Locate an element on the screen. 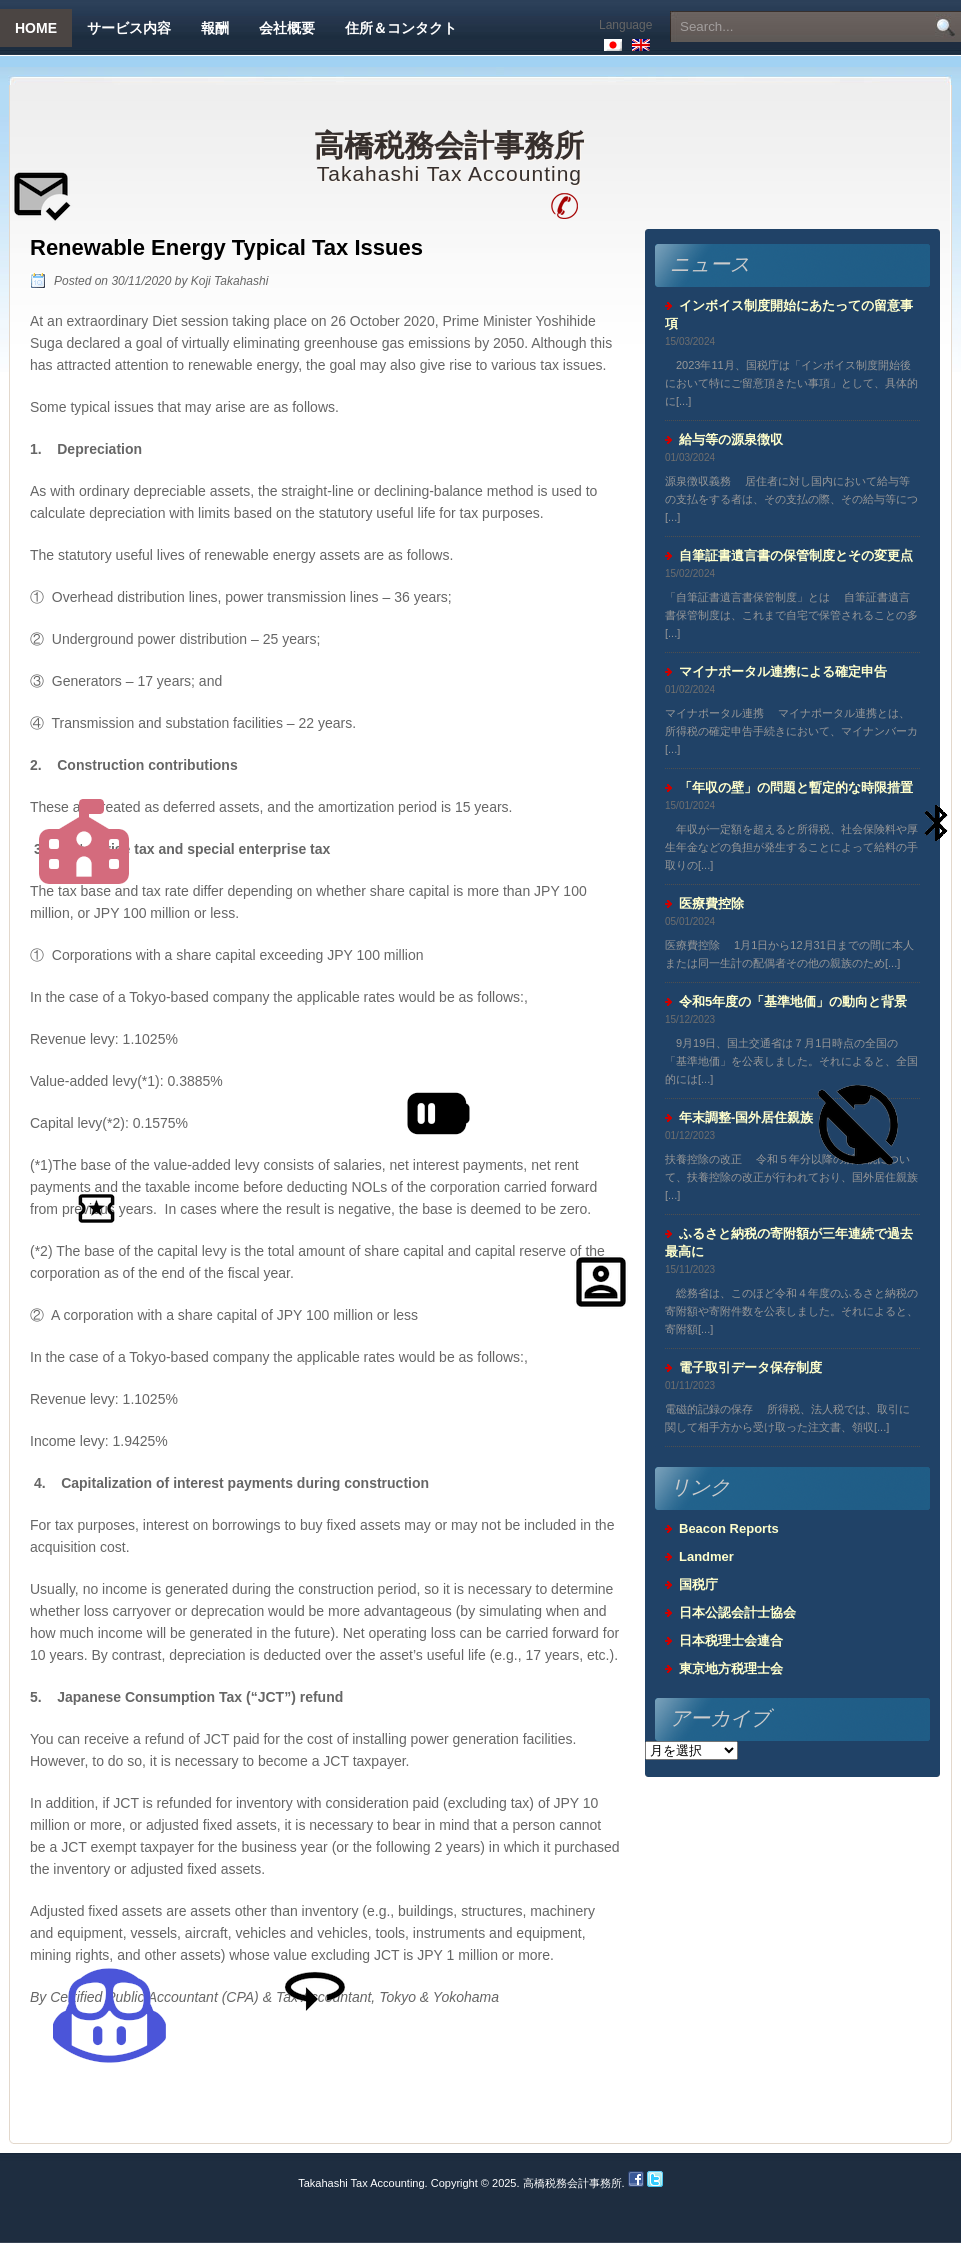 The image size is (961, 2243). switch to portrait orientation mode is located at coordinates (601, 1282).